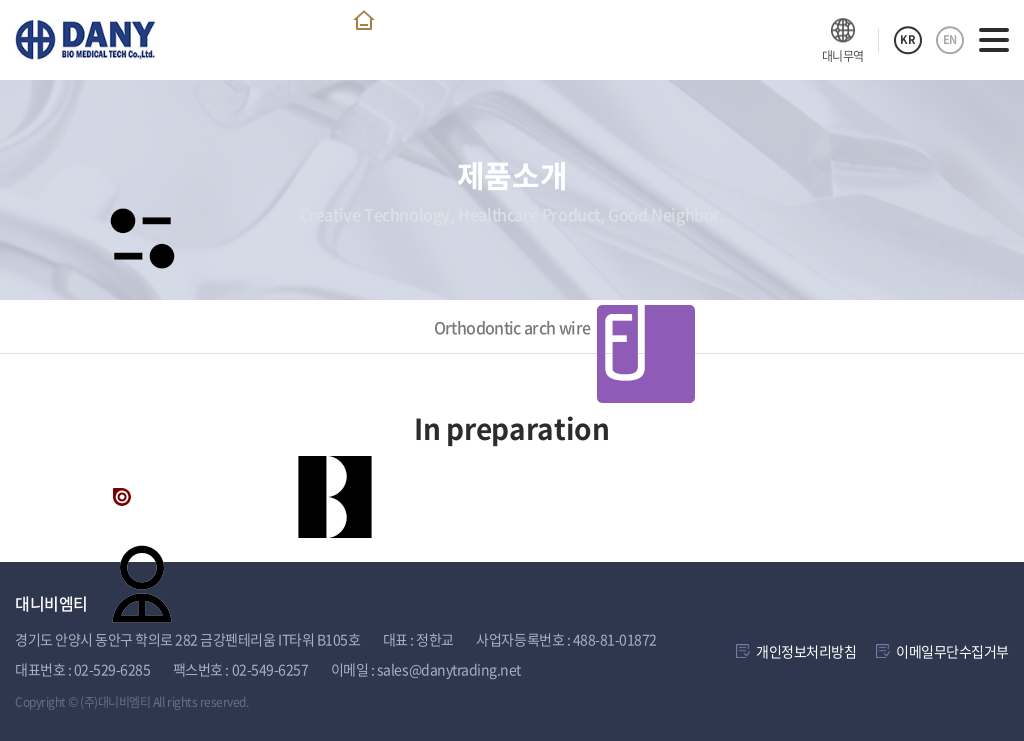 The width and height of the screenshot is (1024, 741). What do you see at coordinates (364, 21) in the screenshot?
I see `navigate to home screen` at bounding box center [364, 21].